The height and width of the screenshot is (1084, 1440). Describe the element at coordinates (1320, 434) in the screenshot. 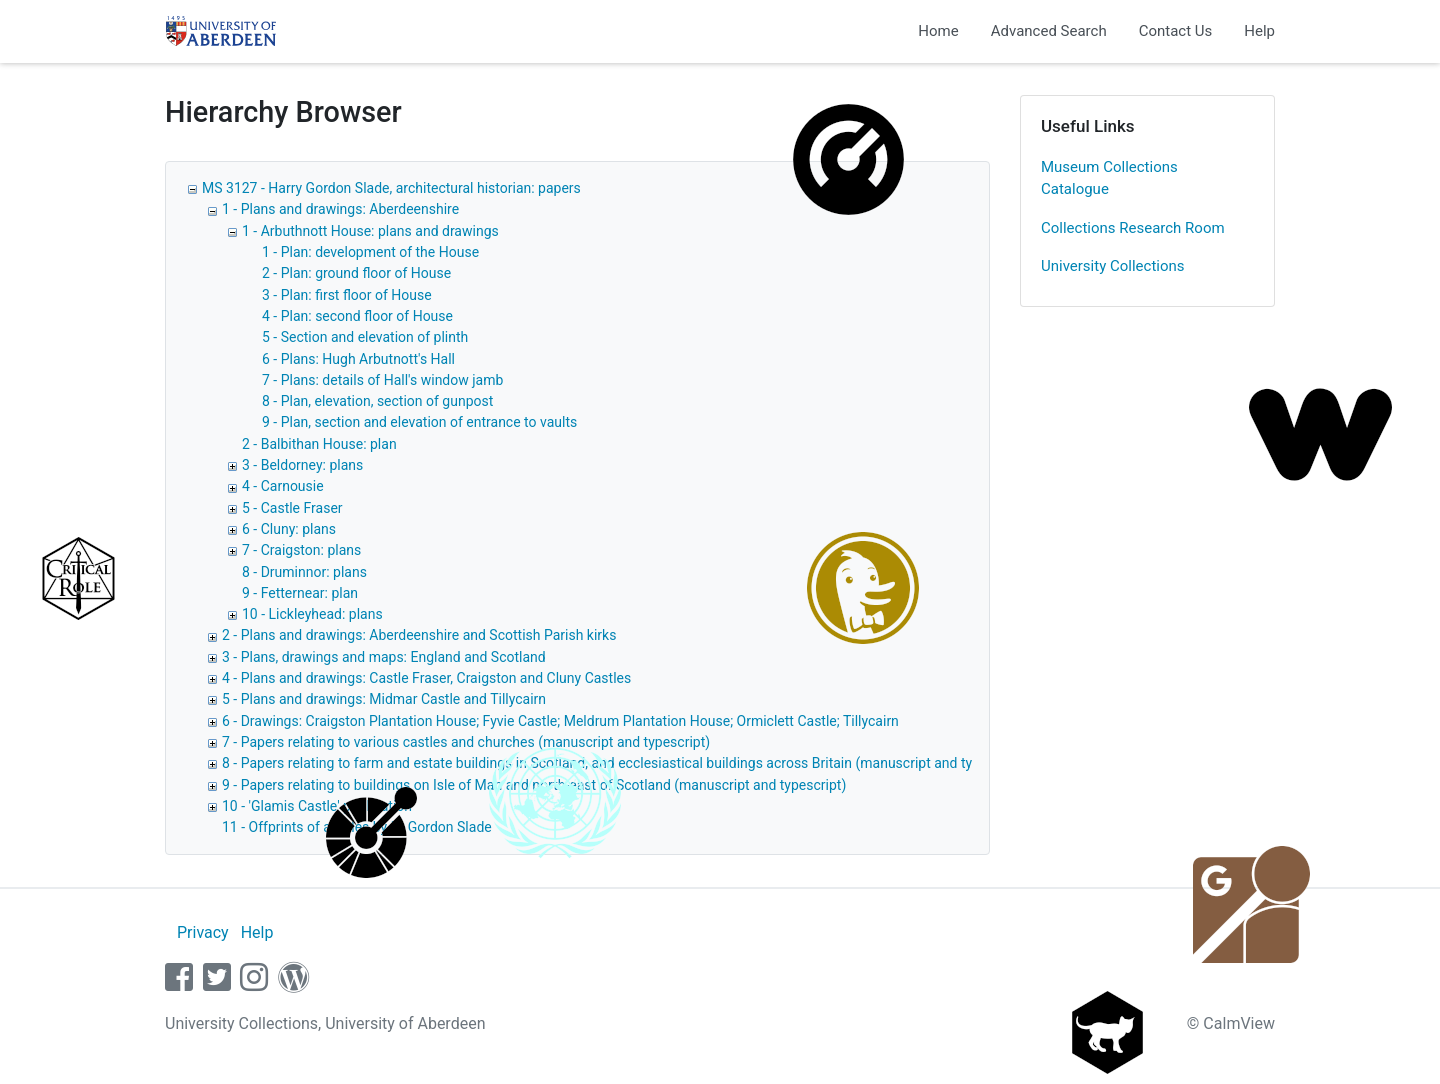

I see `open webtrees genealogy application` at that location.